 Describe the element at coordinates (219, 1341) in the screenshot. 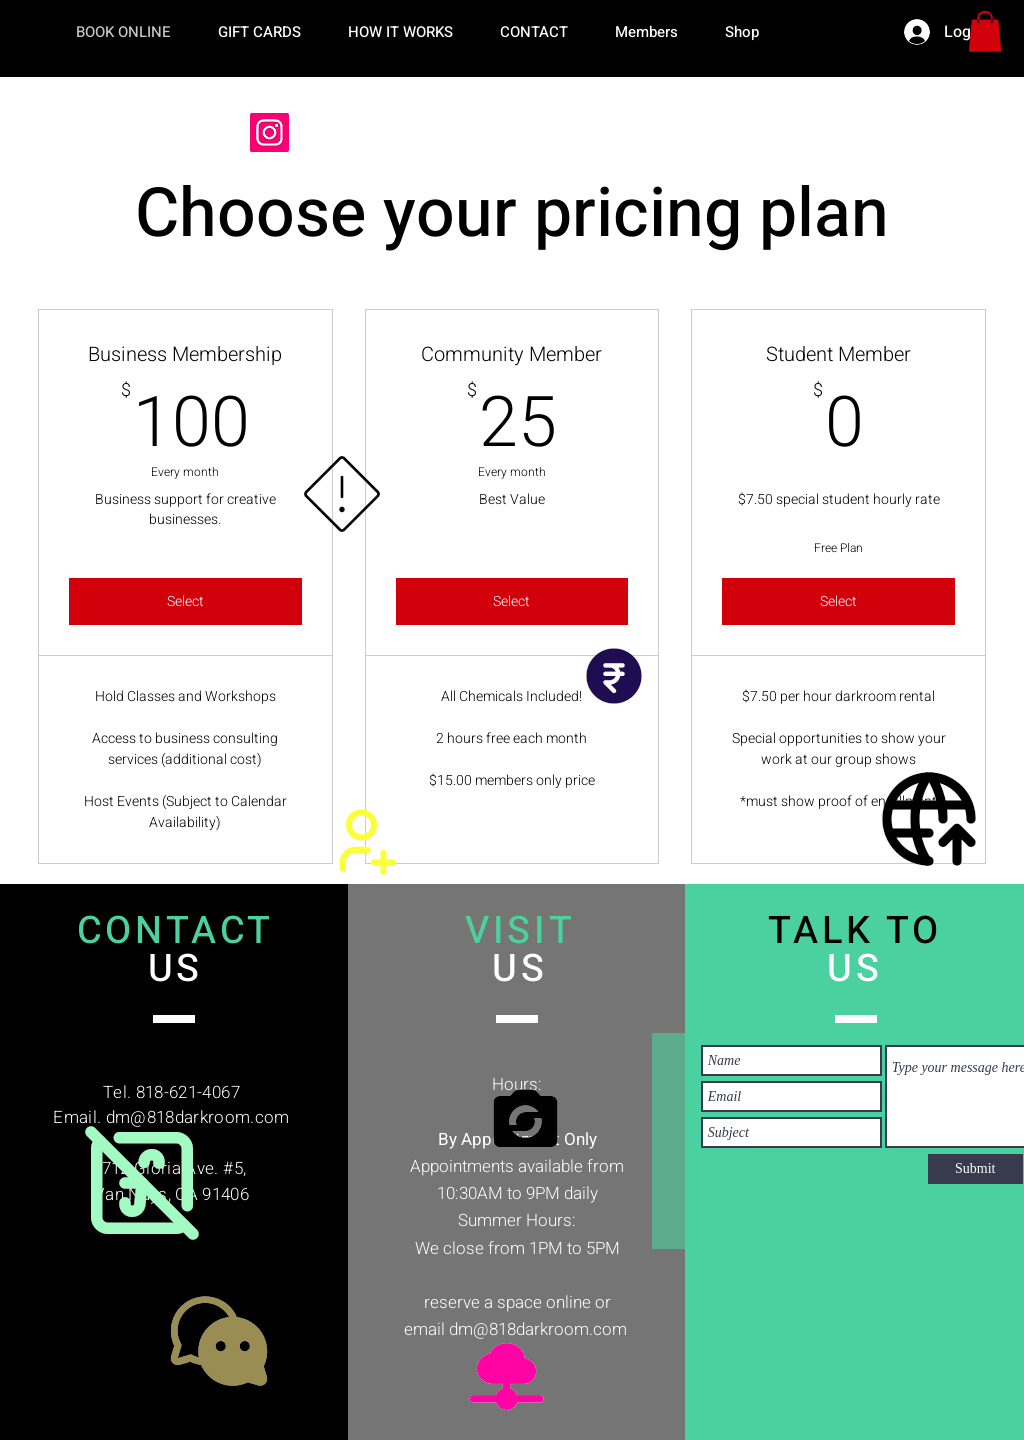

I see `open wechat messaging app` at that location.